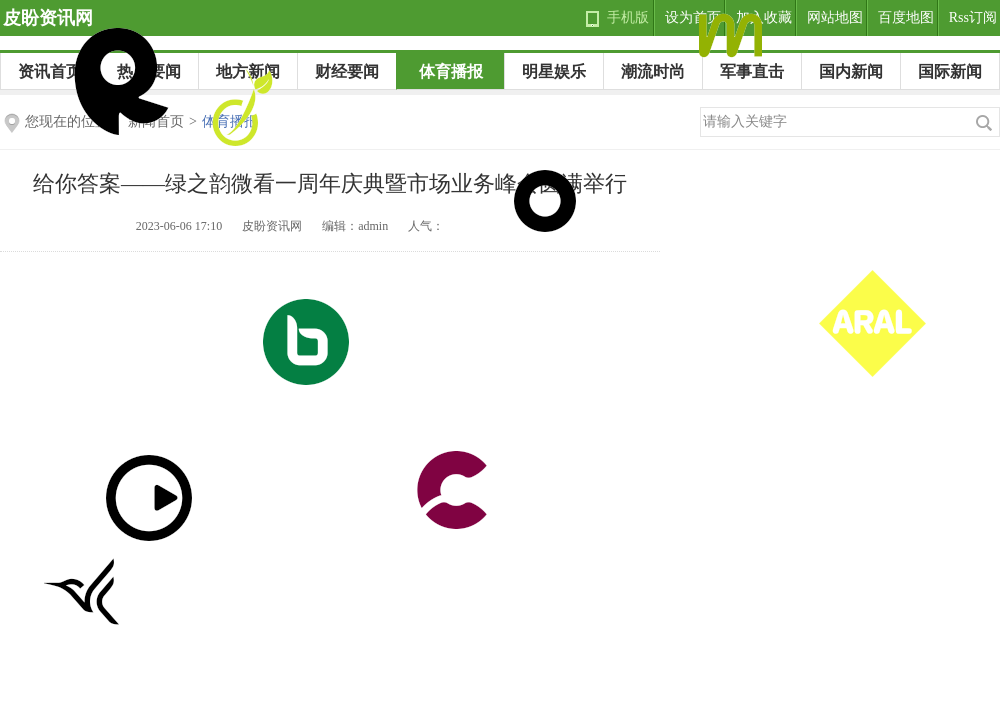 This screenshot has height=720, width=1000. What do you see at coordinates (149, 498) in the screenshot?
I see `steinberg brand logo` at bounding box center [149, 498].